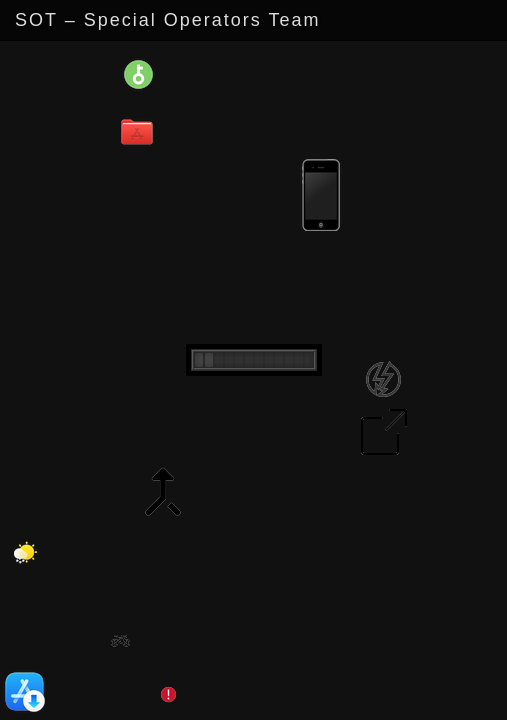 The width and height of the screenshot is (507, 720). I want to click on install or download new applications, so click(24, 691).